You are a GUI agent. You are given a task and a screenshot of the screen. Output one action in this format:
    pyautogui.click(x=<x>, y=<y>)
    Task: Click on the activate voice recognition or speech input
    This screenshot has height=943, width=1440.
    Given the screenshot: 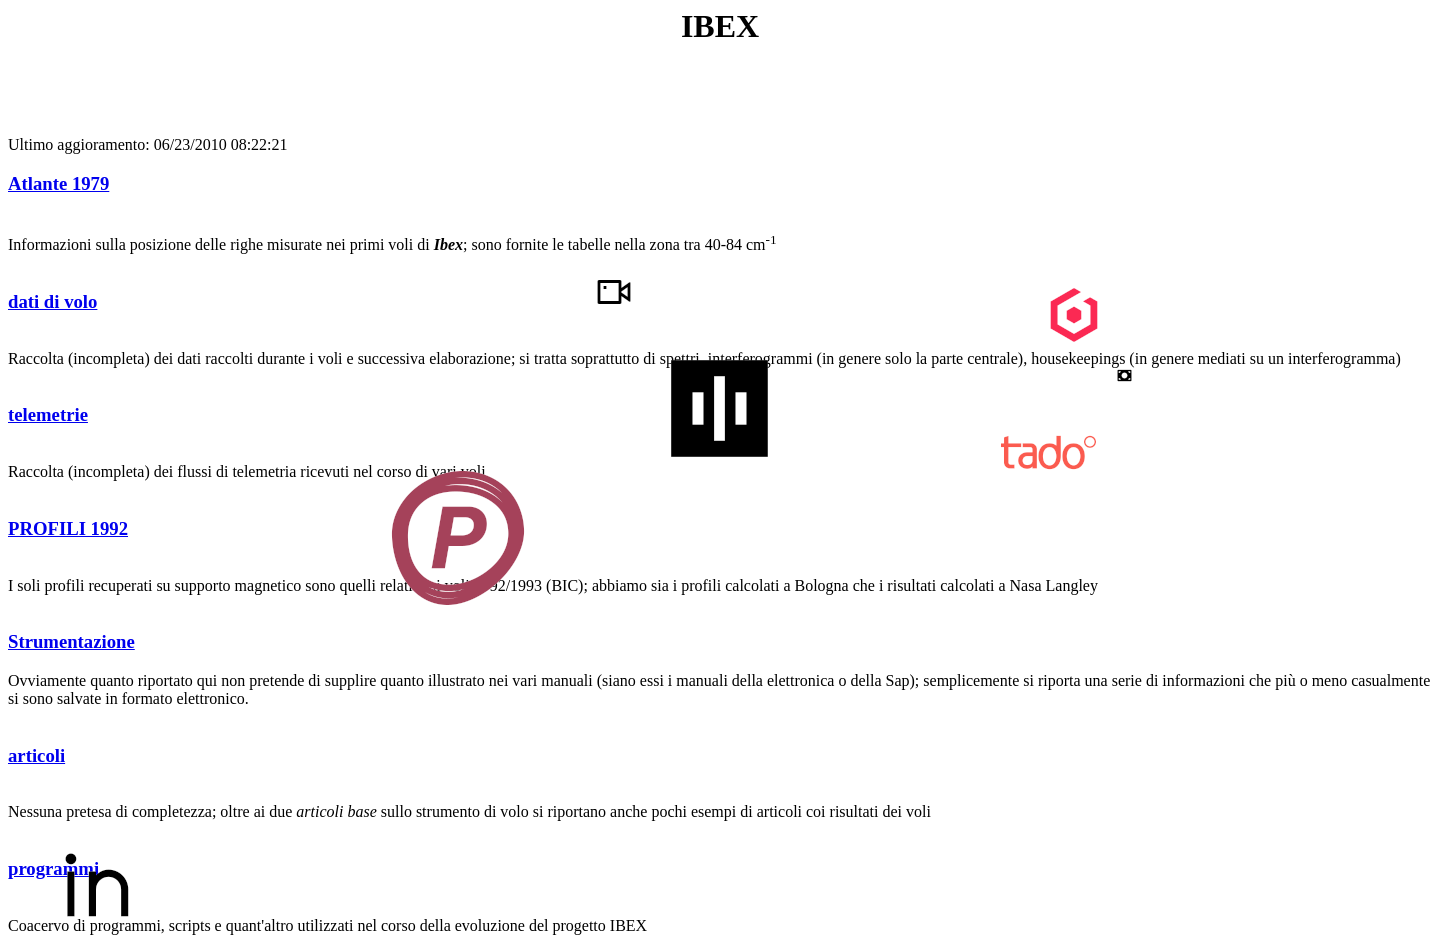 What is the action you would take?
    pyautogui.click(x=719, y=408)
    